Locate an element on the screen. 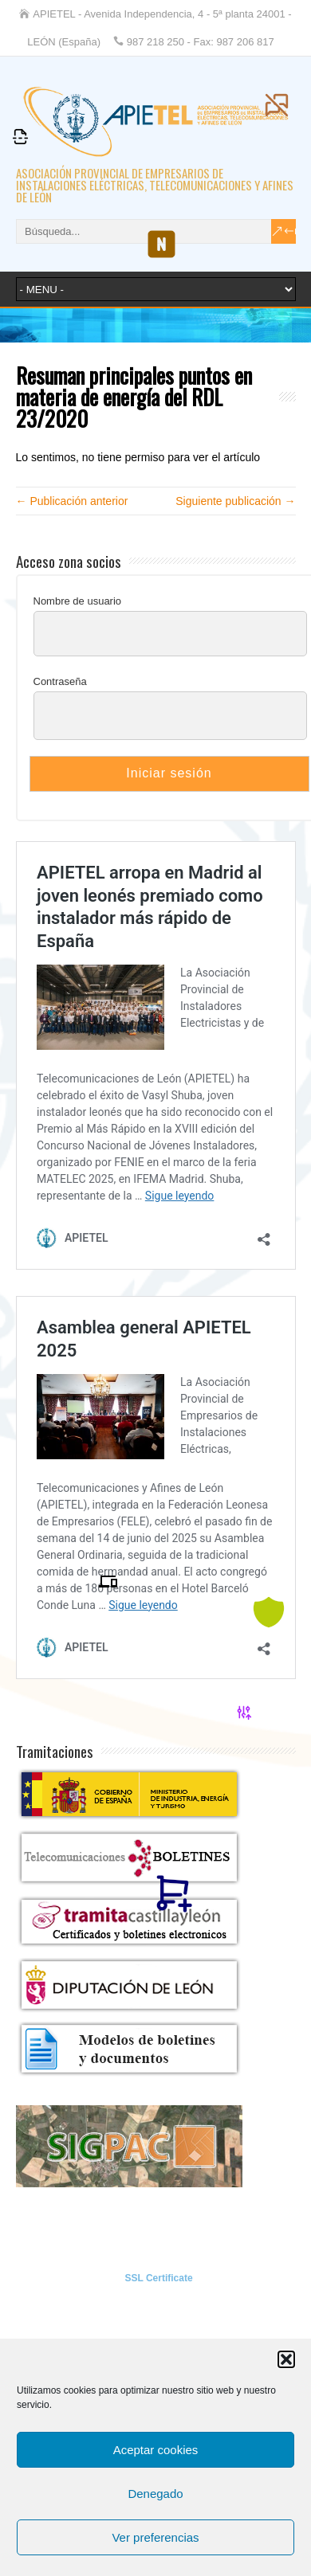 The height and width of the screenshot is (2576, 311). add item to shopping cart is located at coordinates (172, 1893).